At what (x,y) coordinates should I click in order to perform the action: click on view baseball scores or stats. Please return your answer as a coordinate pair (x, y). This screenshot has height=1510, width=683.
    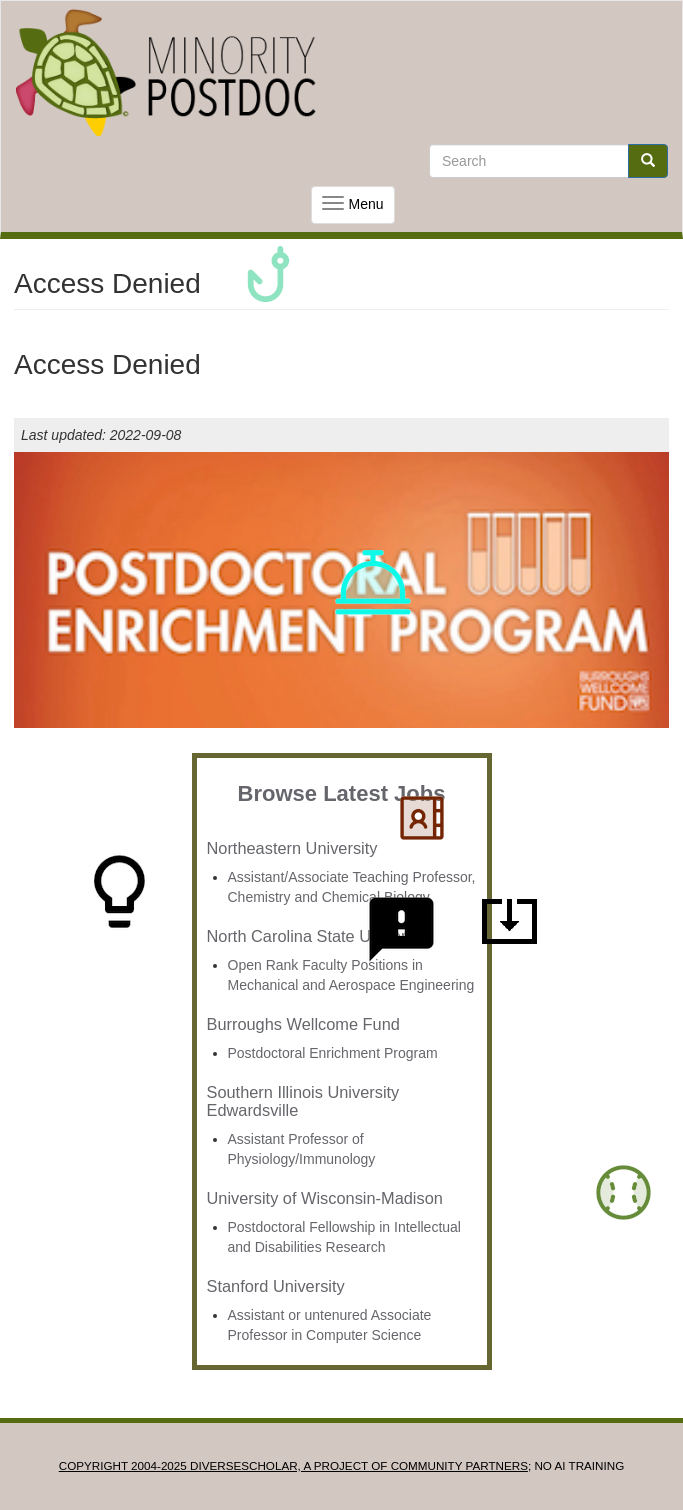
    Looking at the image, I should click on (623, 1192).